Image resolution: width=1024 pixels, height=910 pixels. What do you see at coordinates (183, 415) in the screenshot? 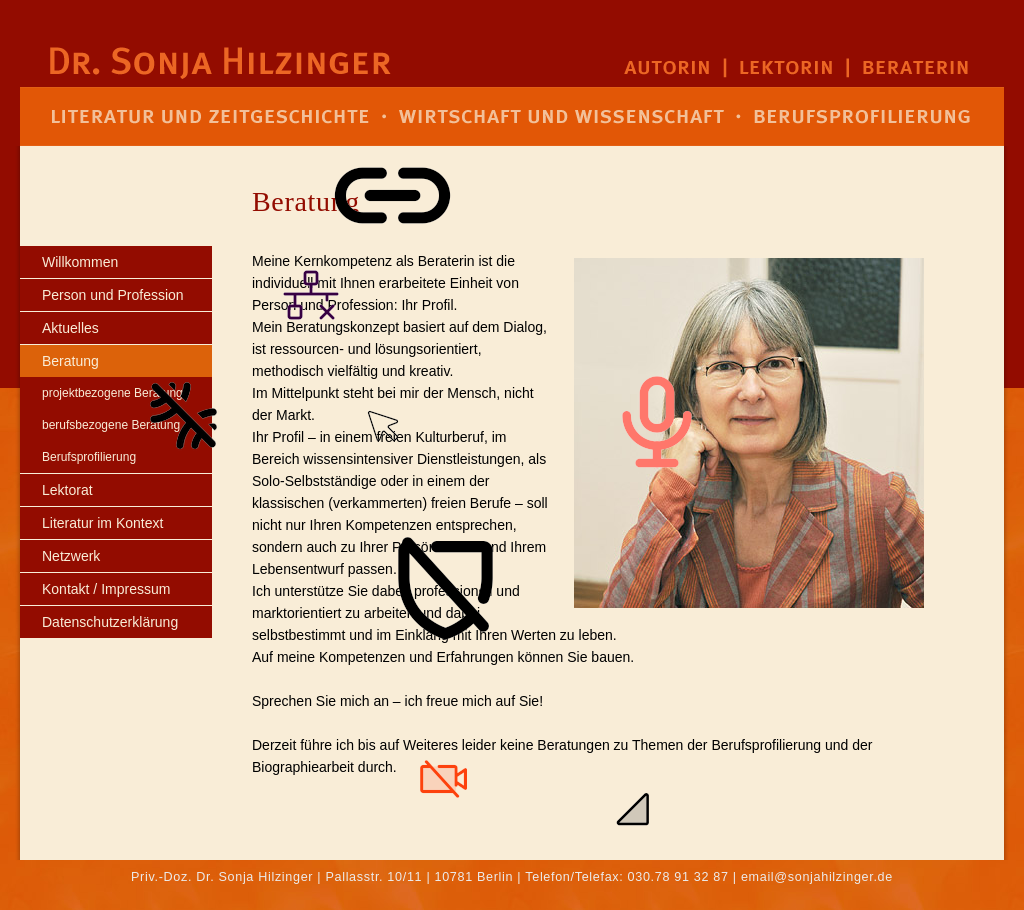
I see `disable light leak effects in photo editing` at bounding box center [183, 415].